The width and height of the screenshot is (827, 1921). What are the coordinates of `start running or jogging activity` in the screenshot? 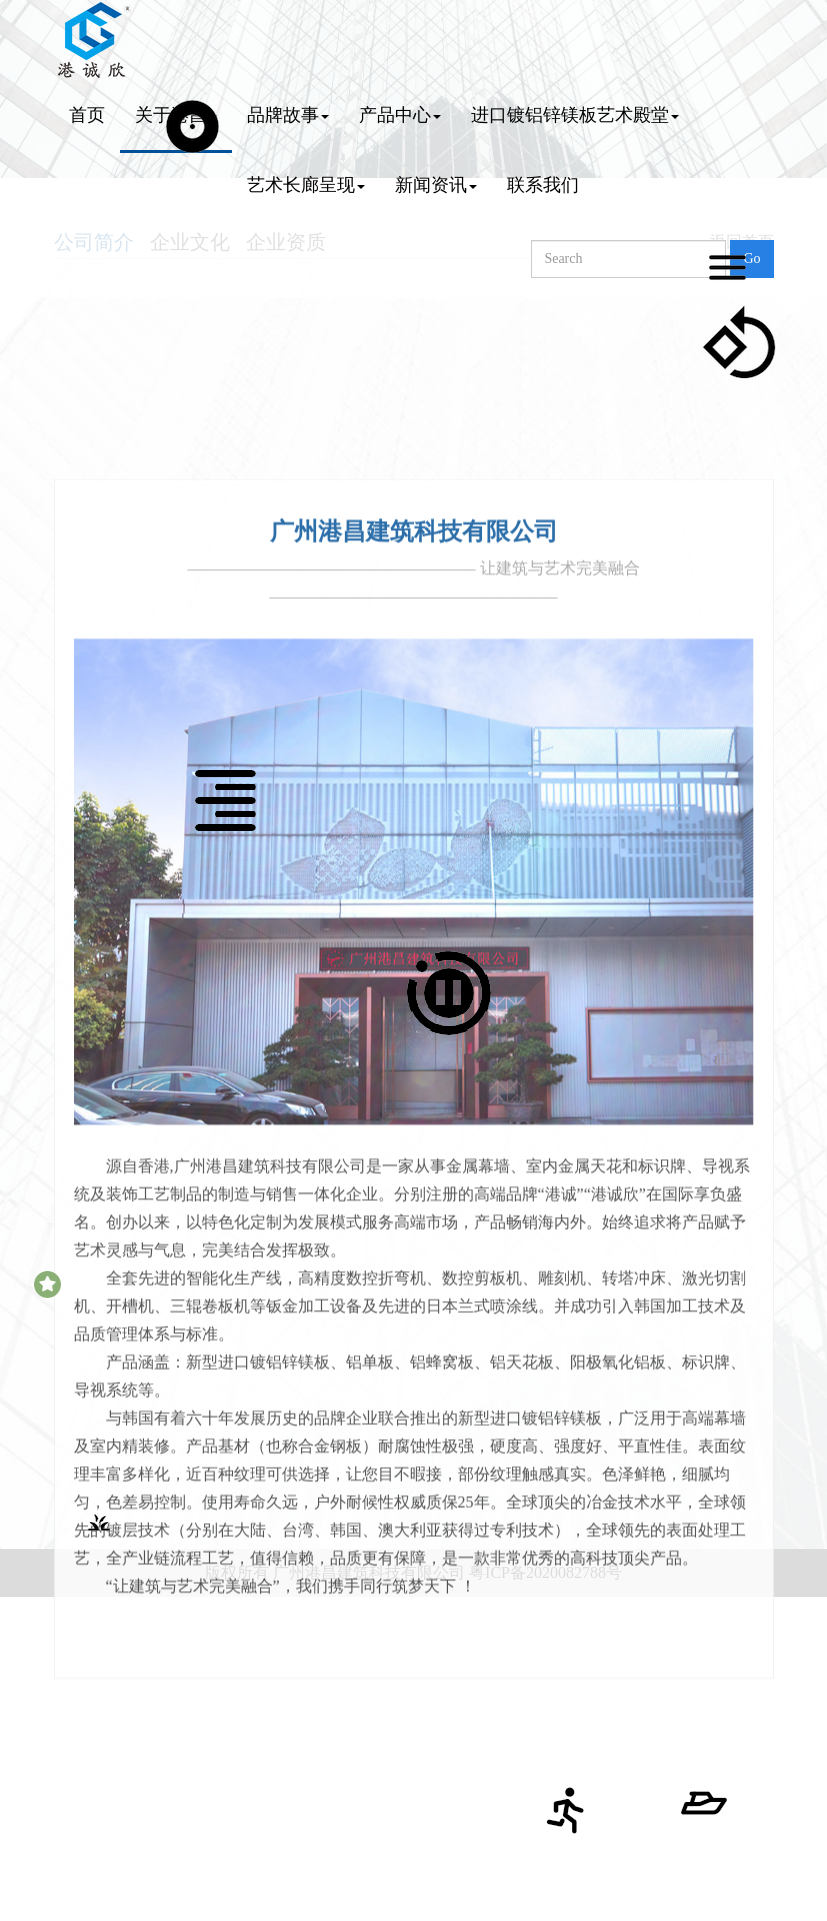 It's located at (567, 1810).